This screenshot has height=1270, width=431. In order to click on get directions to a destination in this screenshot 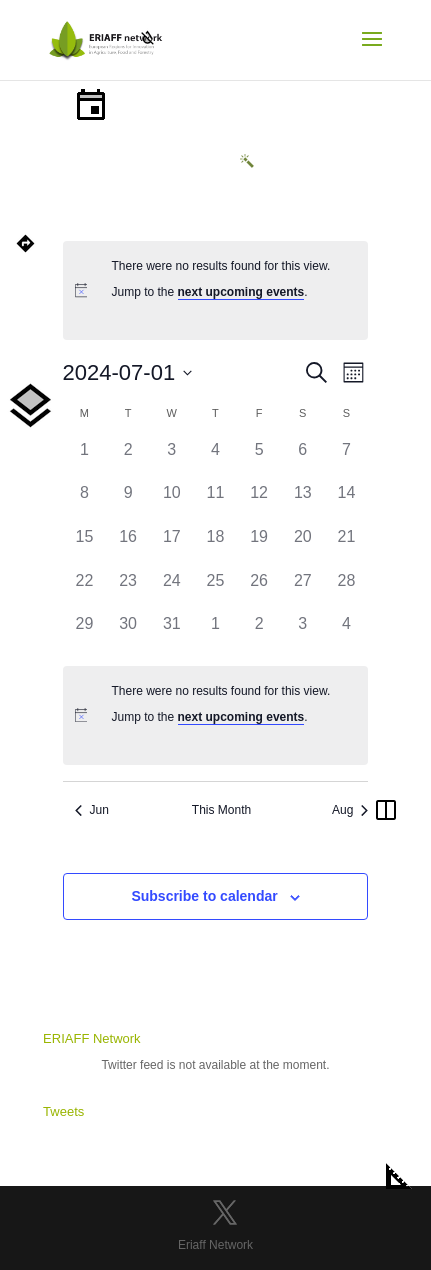, I will do `click(25, 243)`.